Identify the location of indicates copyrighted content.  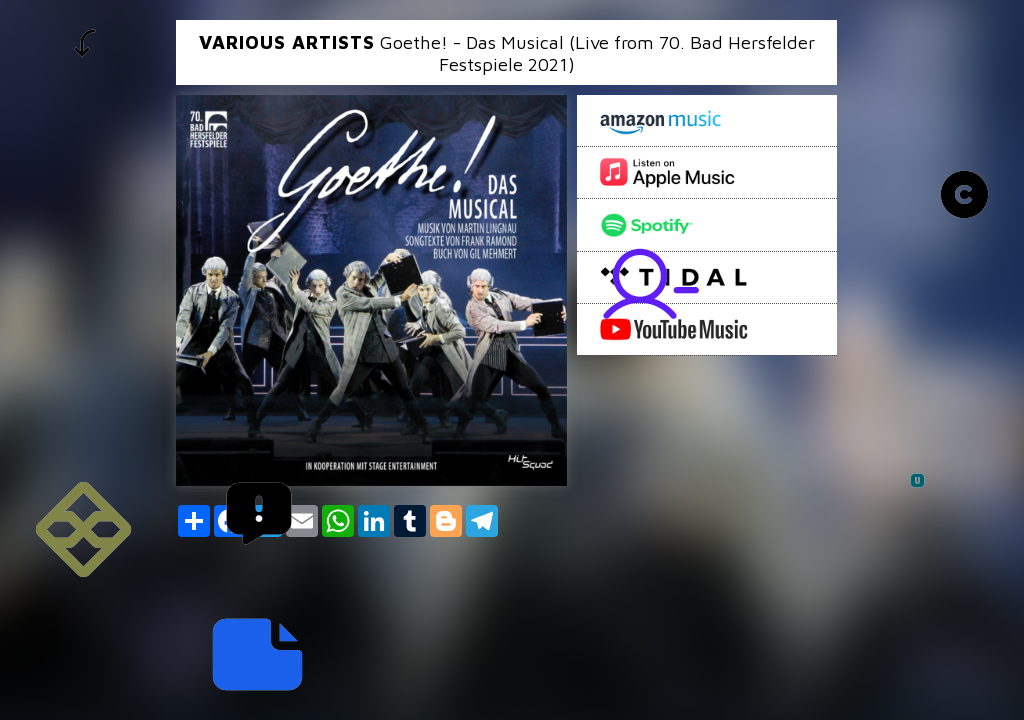
(964, 194).